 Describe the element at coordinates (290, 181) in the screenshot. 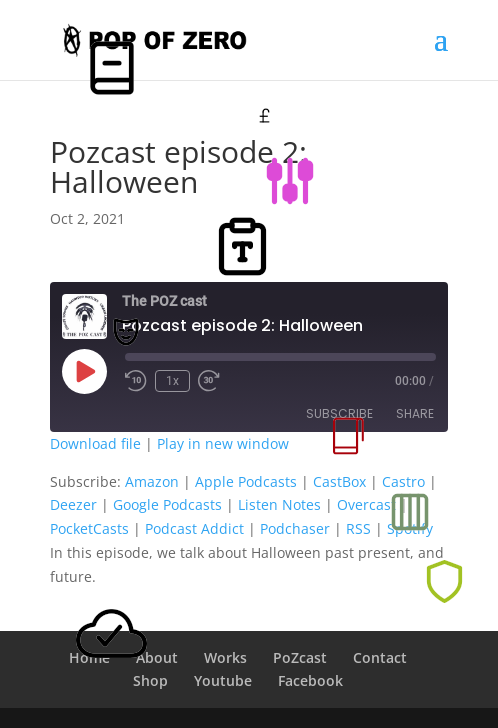

I see `view candlestick chart for stock or crypto trading` at that location.